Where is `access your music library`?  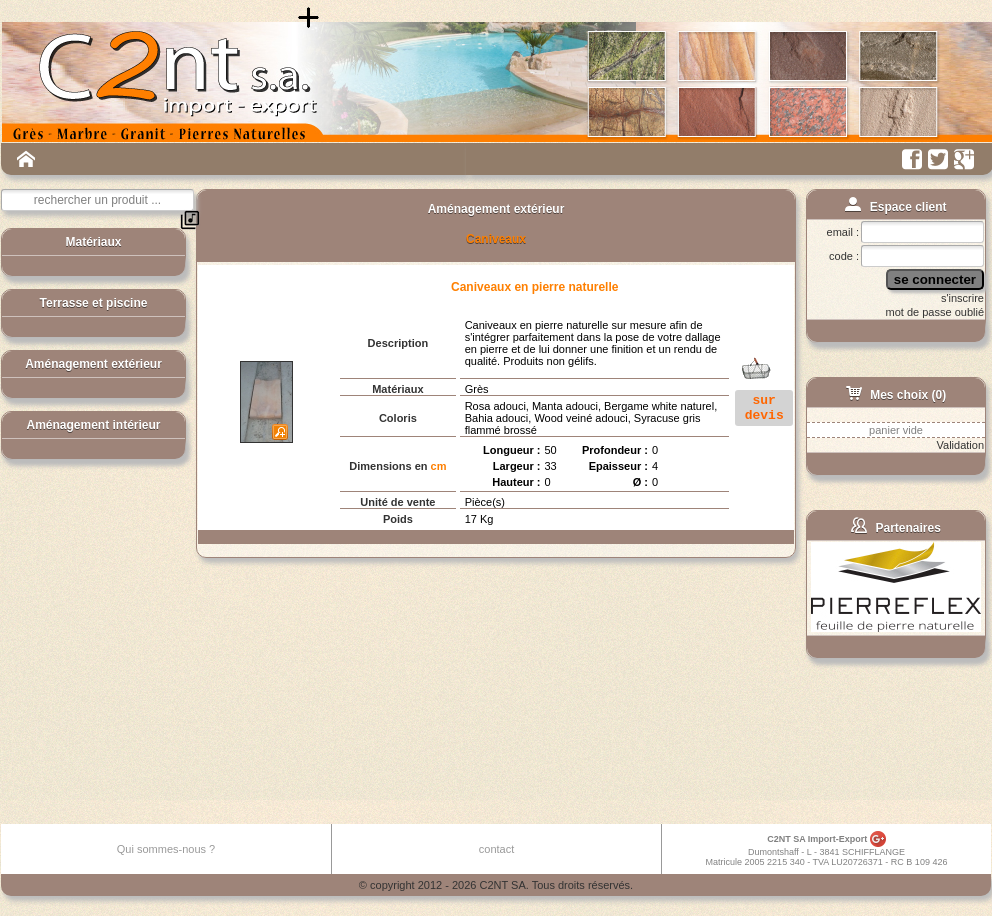 access your music library is located at coordinates (190, 220).